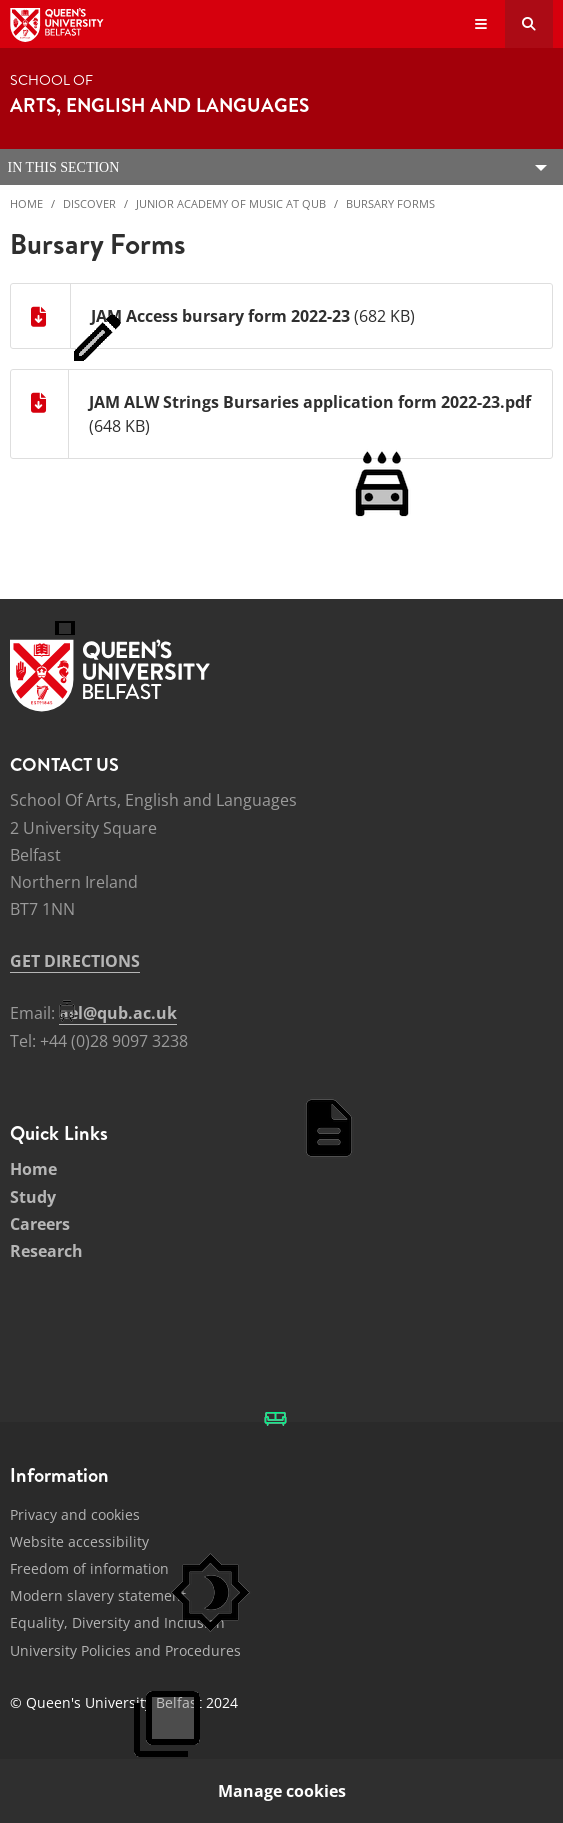  I want to click on switch to tablet view or layout, so click(65, 628).